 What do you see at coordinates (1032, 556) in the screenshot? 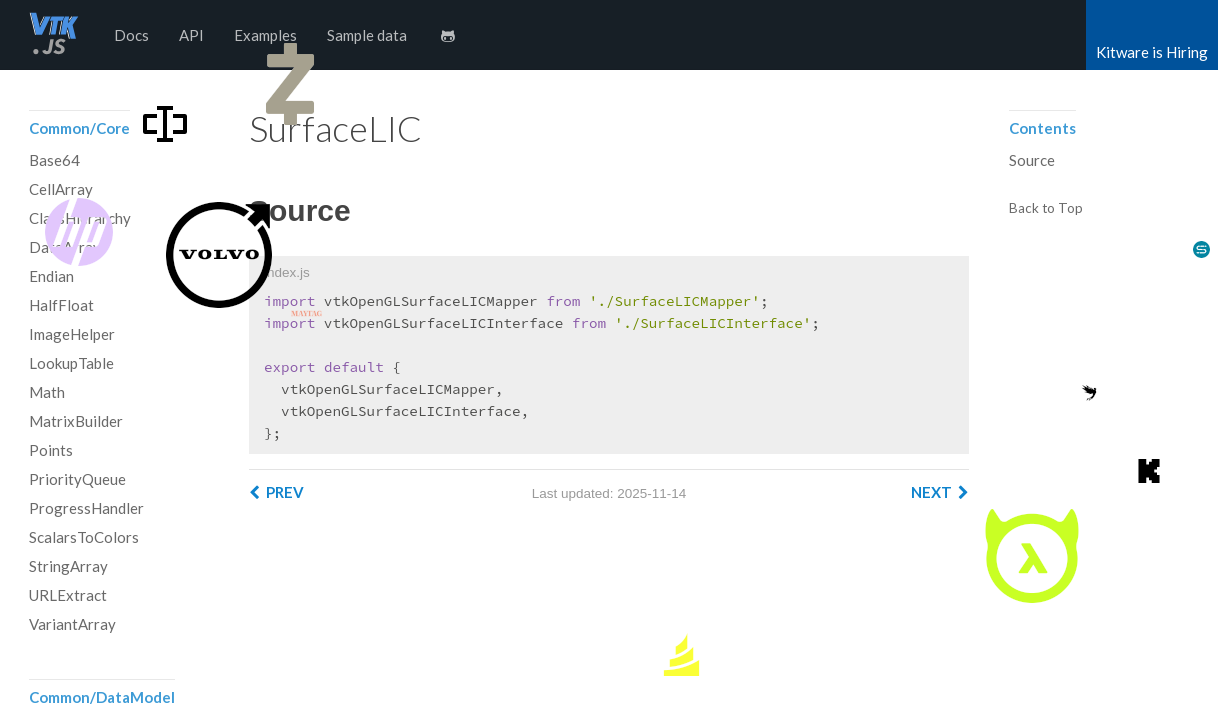
I see `hasura platform logo` at bounding box center [1032, 556].